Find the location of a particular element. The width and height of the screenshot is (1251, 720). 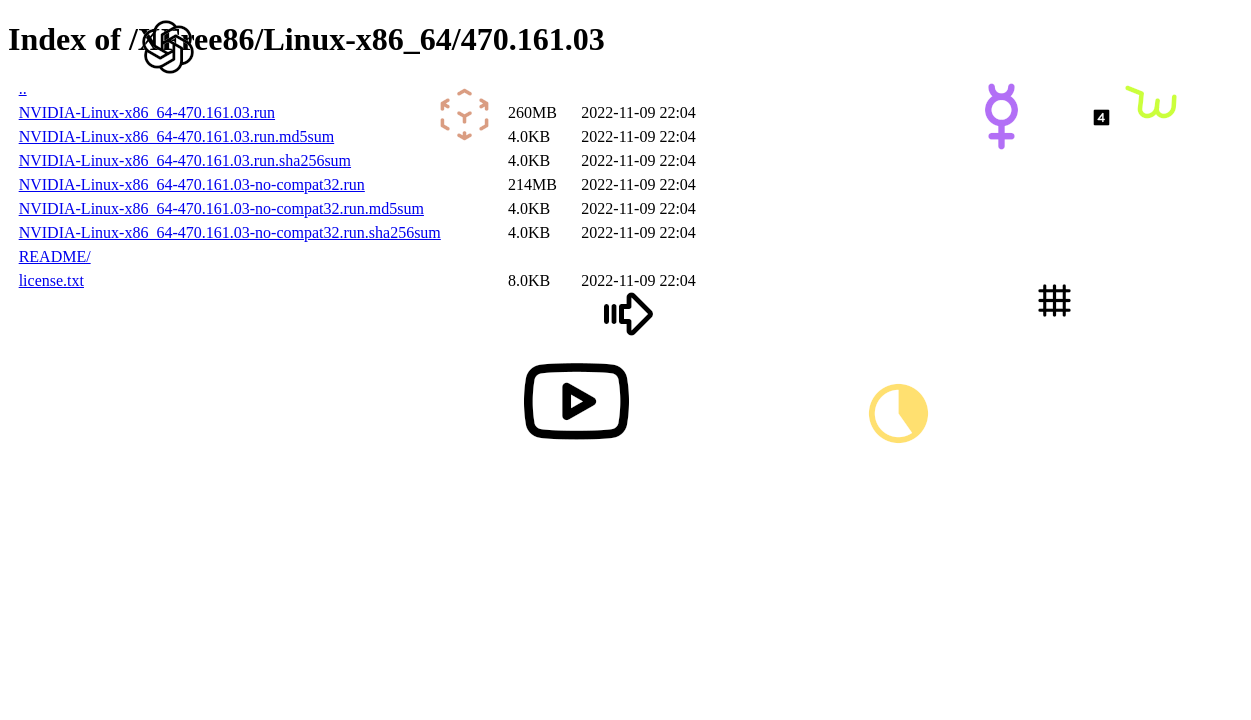

view items in grid layout is located at coordinates (1054, 300).